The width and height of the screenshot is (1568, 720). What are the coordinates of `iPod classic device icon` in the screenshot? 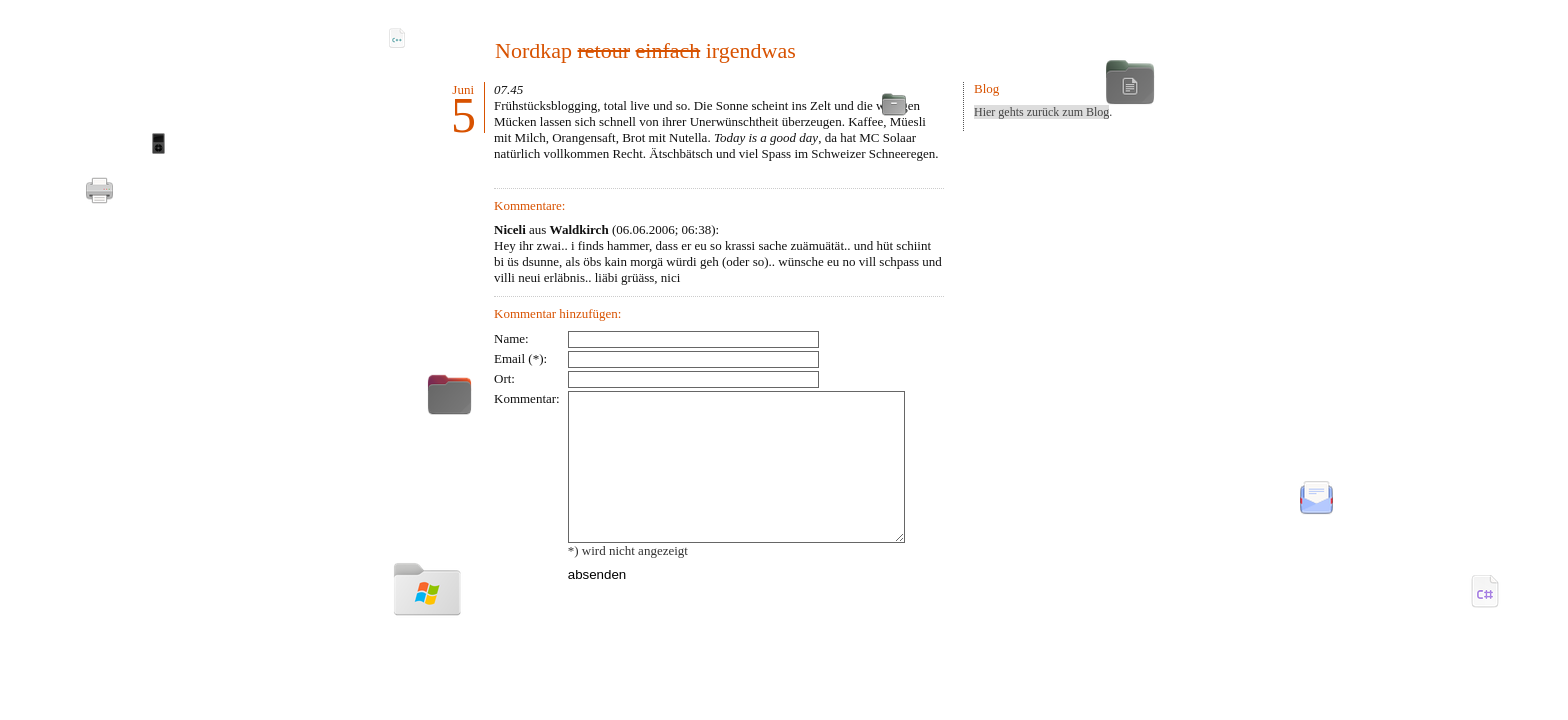 It's located at (158, 143).